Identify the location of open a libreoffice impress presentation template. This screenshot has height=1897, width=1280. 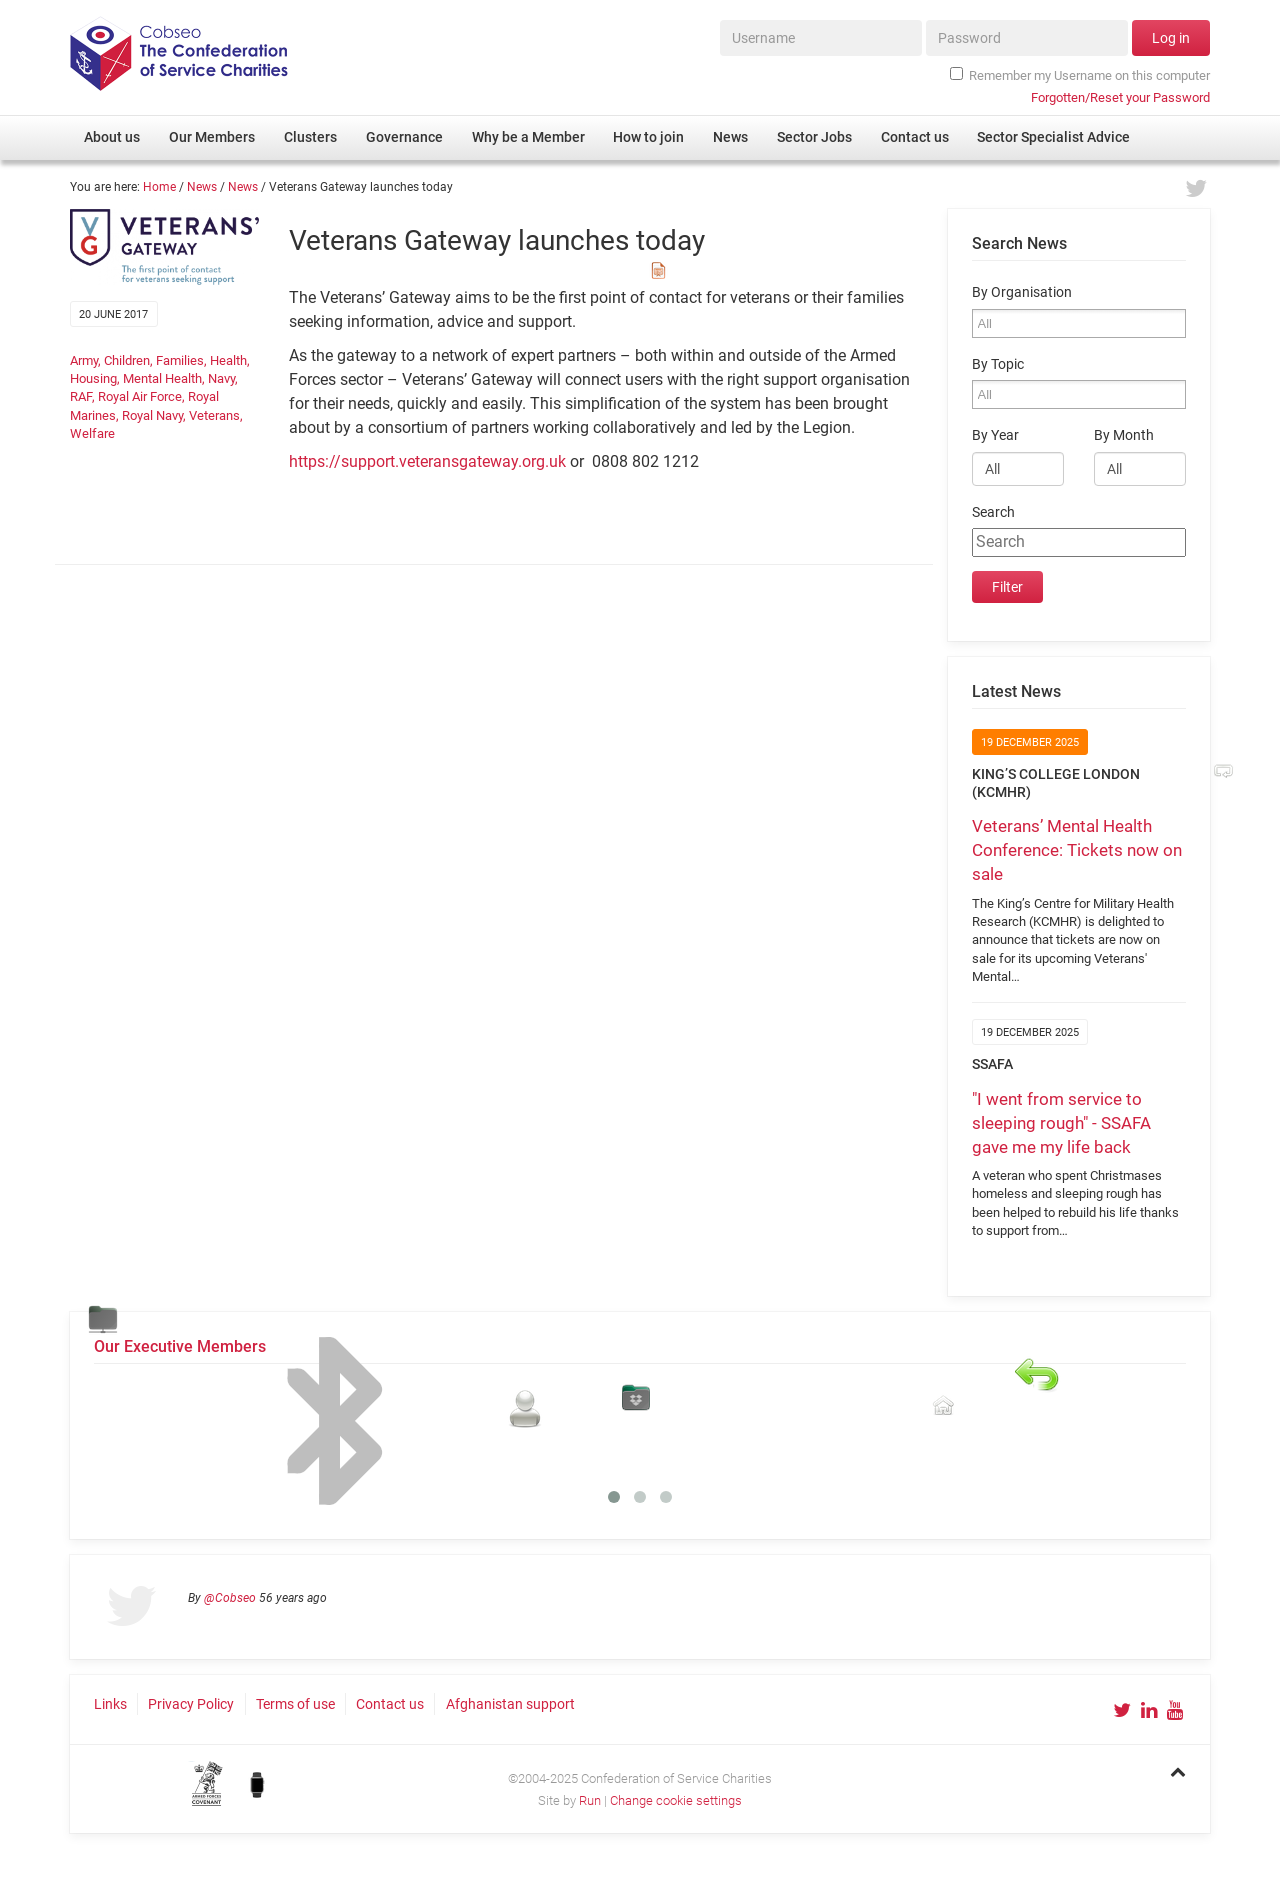
(658, 270).